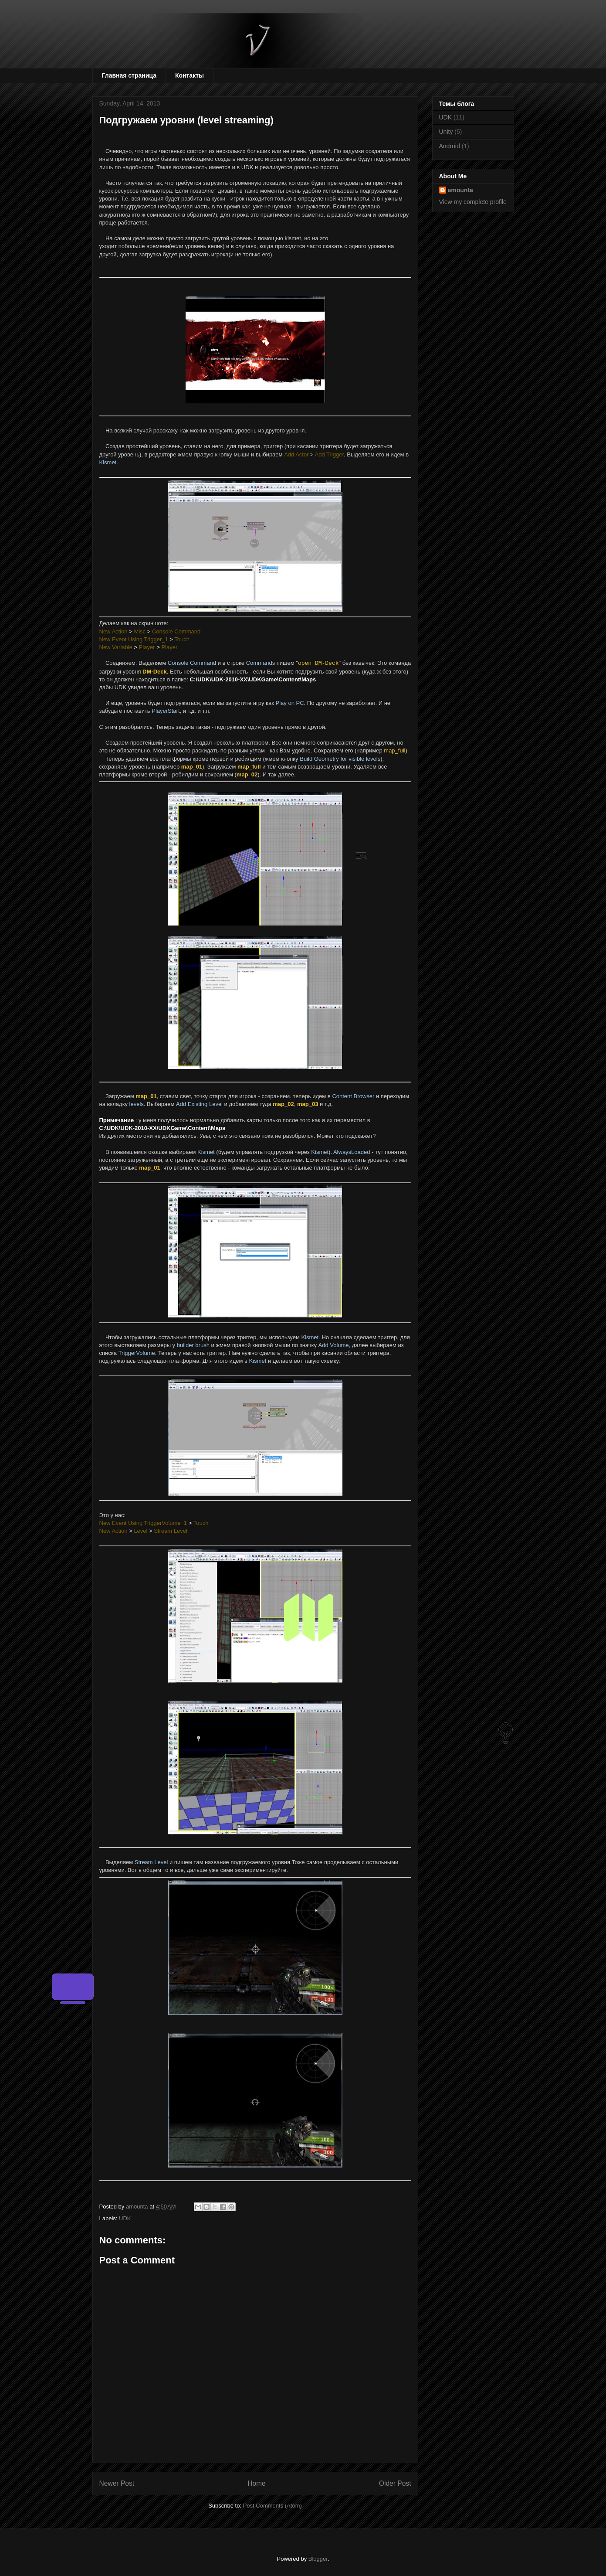 The height and width of the screenshot is (2576, 606). Describe the element at coordinates (308, 1617) in the screenshot. I see `open the map view` at that location.